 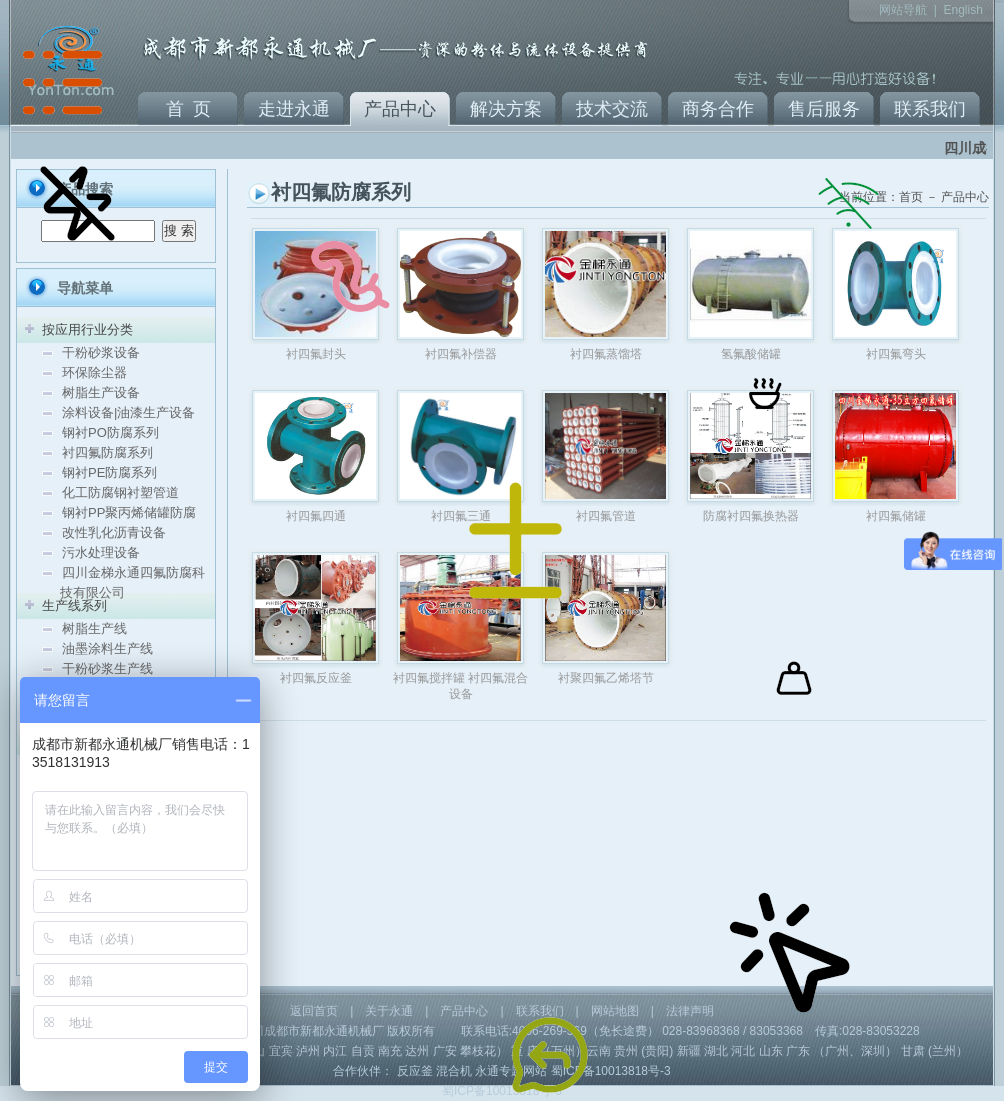 What do you see at coordinates (794, 679) in the screenshot?
I see `set or adjust item weight` at bounding box center [794, 679].